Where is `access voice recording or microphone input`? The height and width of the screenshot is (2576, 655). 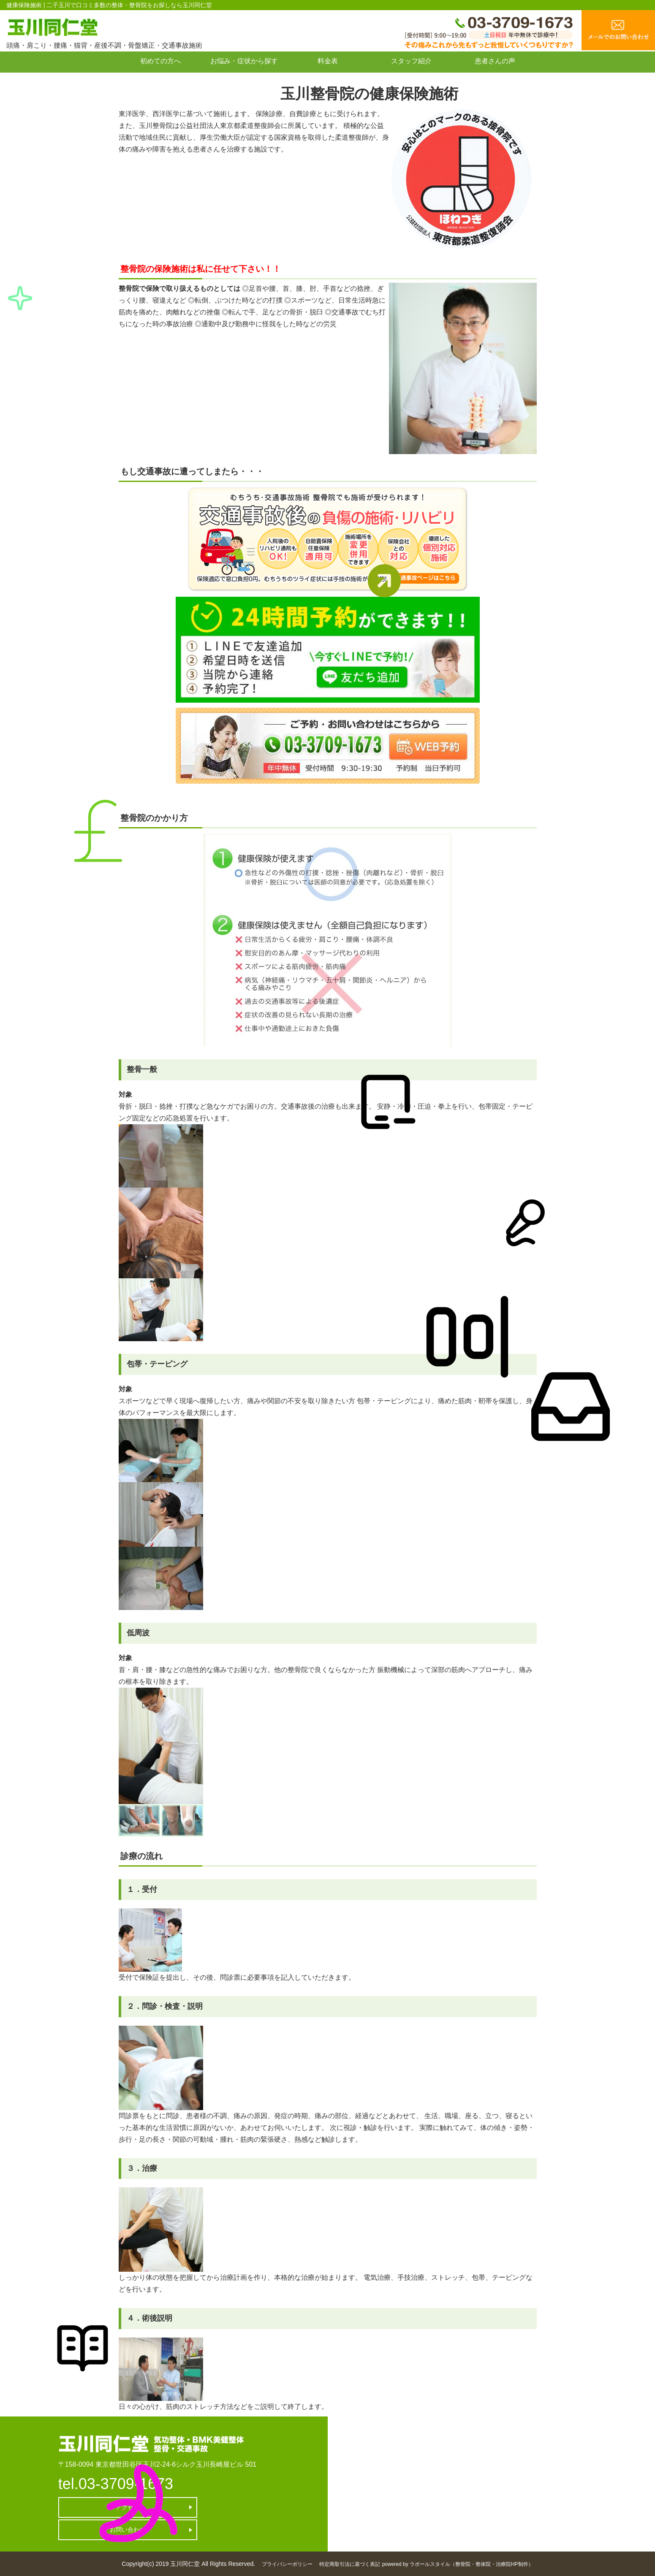
access voice recording or microphone input is located at coordinates (523, 1223).